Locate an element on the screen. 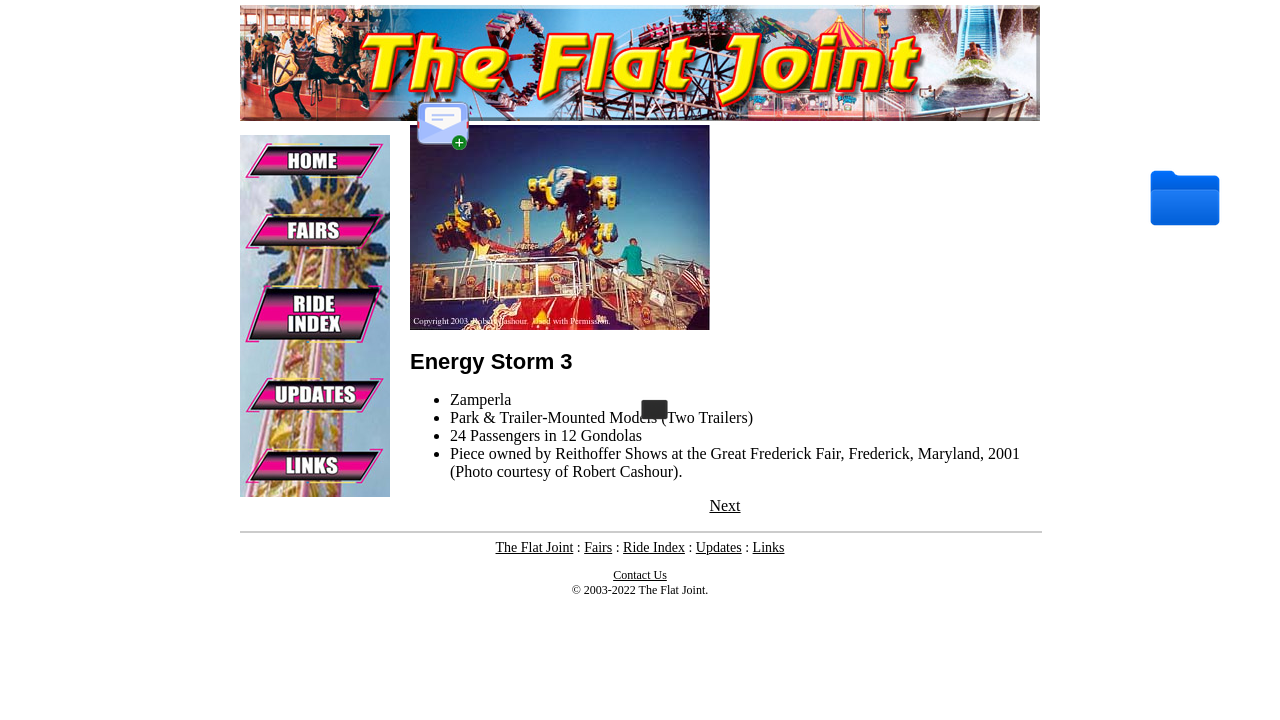 This screenshot has height=720, width=1280. compose a new email message is located at coordinates (443, 123).